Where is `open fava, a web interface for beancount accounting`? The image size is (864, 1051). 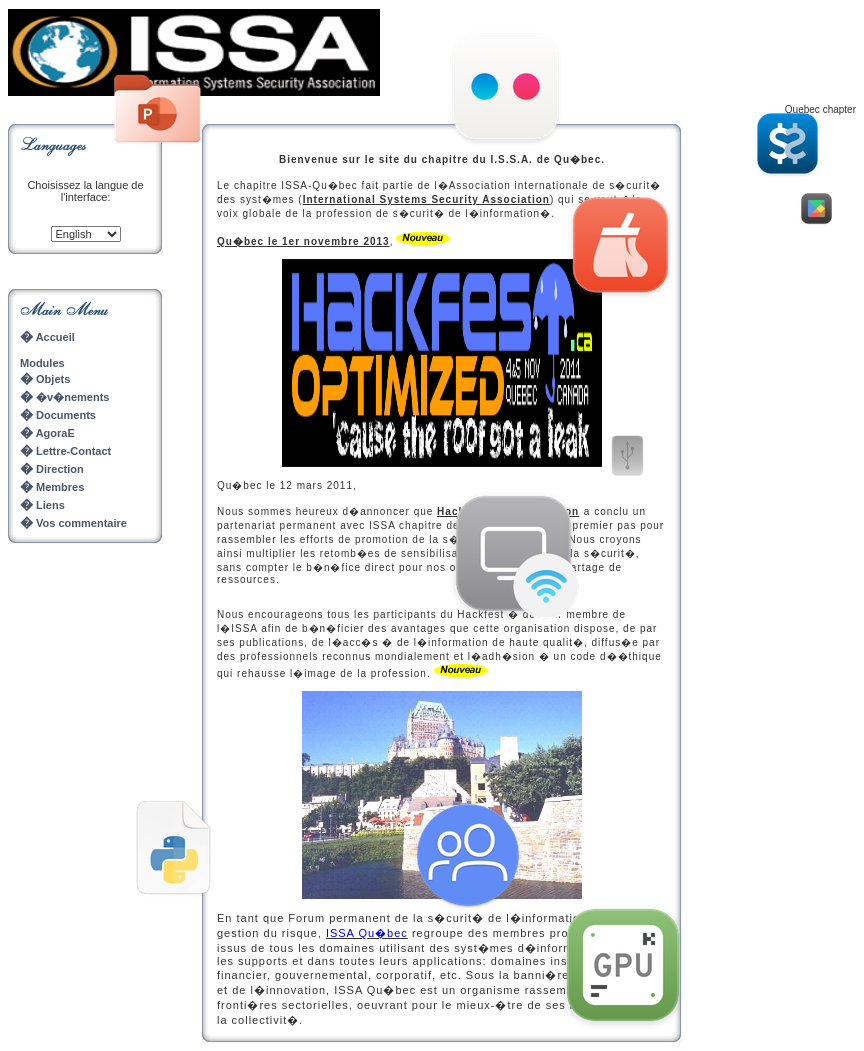
open fava, a web interface for beancount accounting is located at coordinates (787, 143).